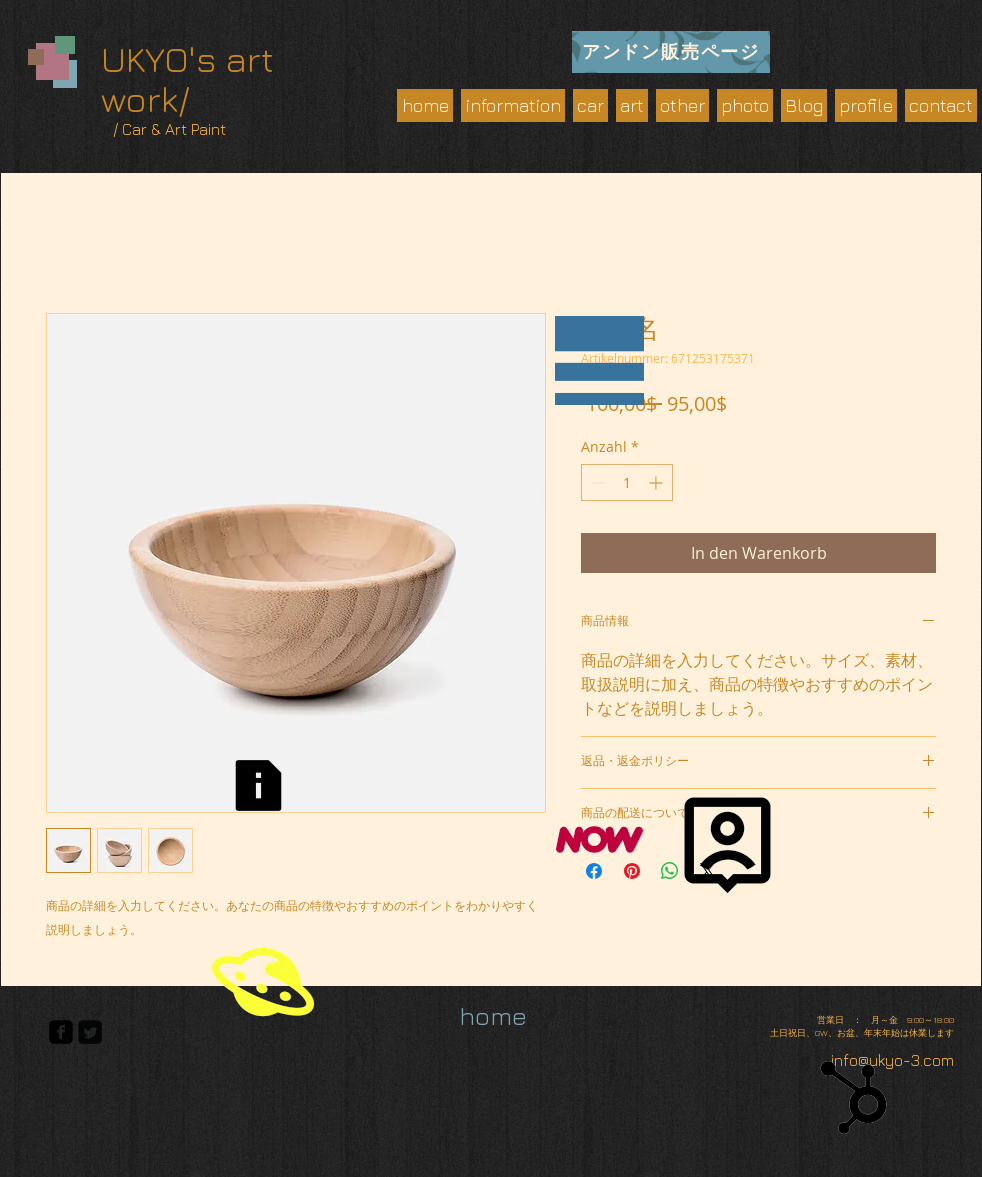 The image size is (982, 1177). What do you see at coordinates (258, 785) in the screenshot?
I see `view file details or properties` at bounding box center [258, 785].